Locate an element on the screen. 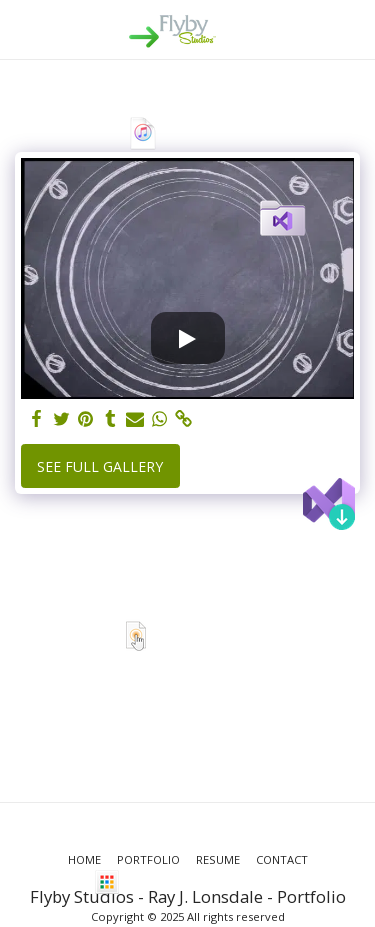 This screenshot has width=375, height=927. move a file or folder to a new location is located at coordinates (144, 37).